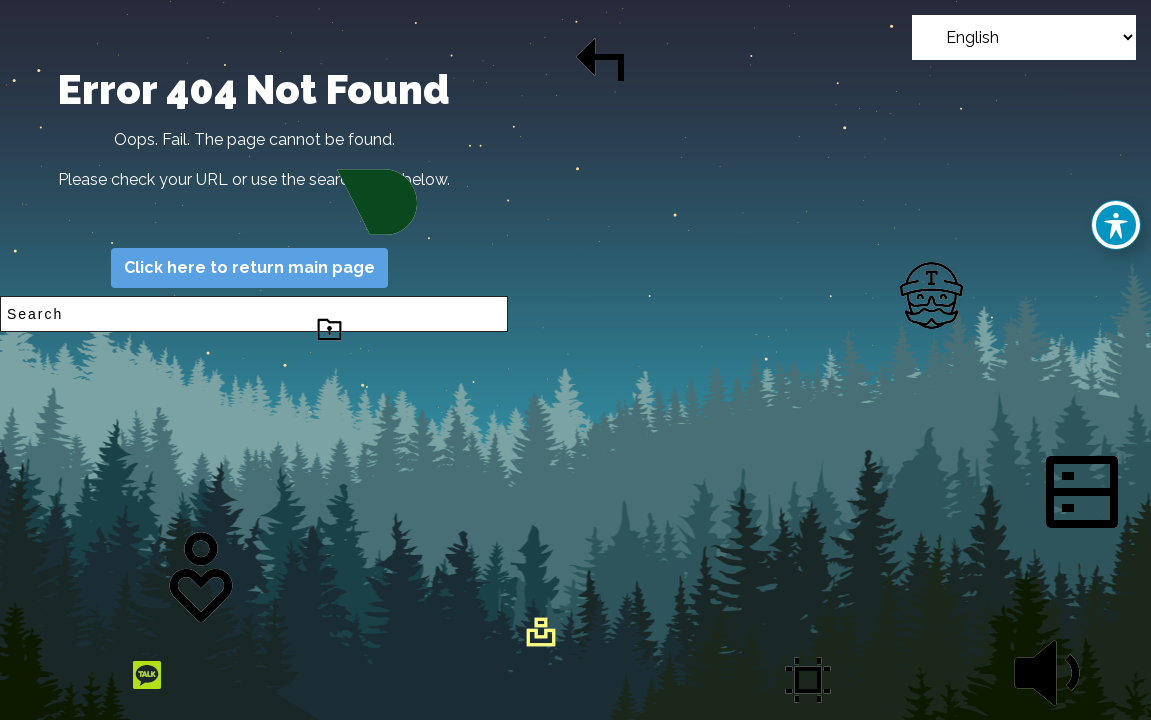  I want to click on select or edit an artboard, so click(808, 680).